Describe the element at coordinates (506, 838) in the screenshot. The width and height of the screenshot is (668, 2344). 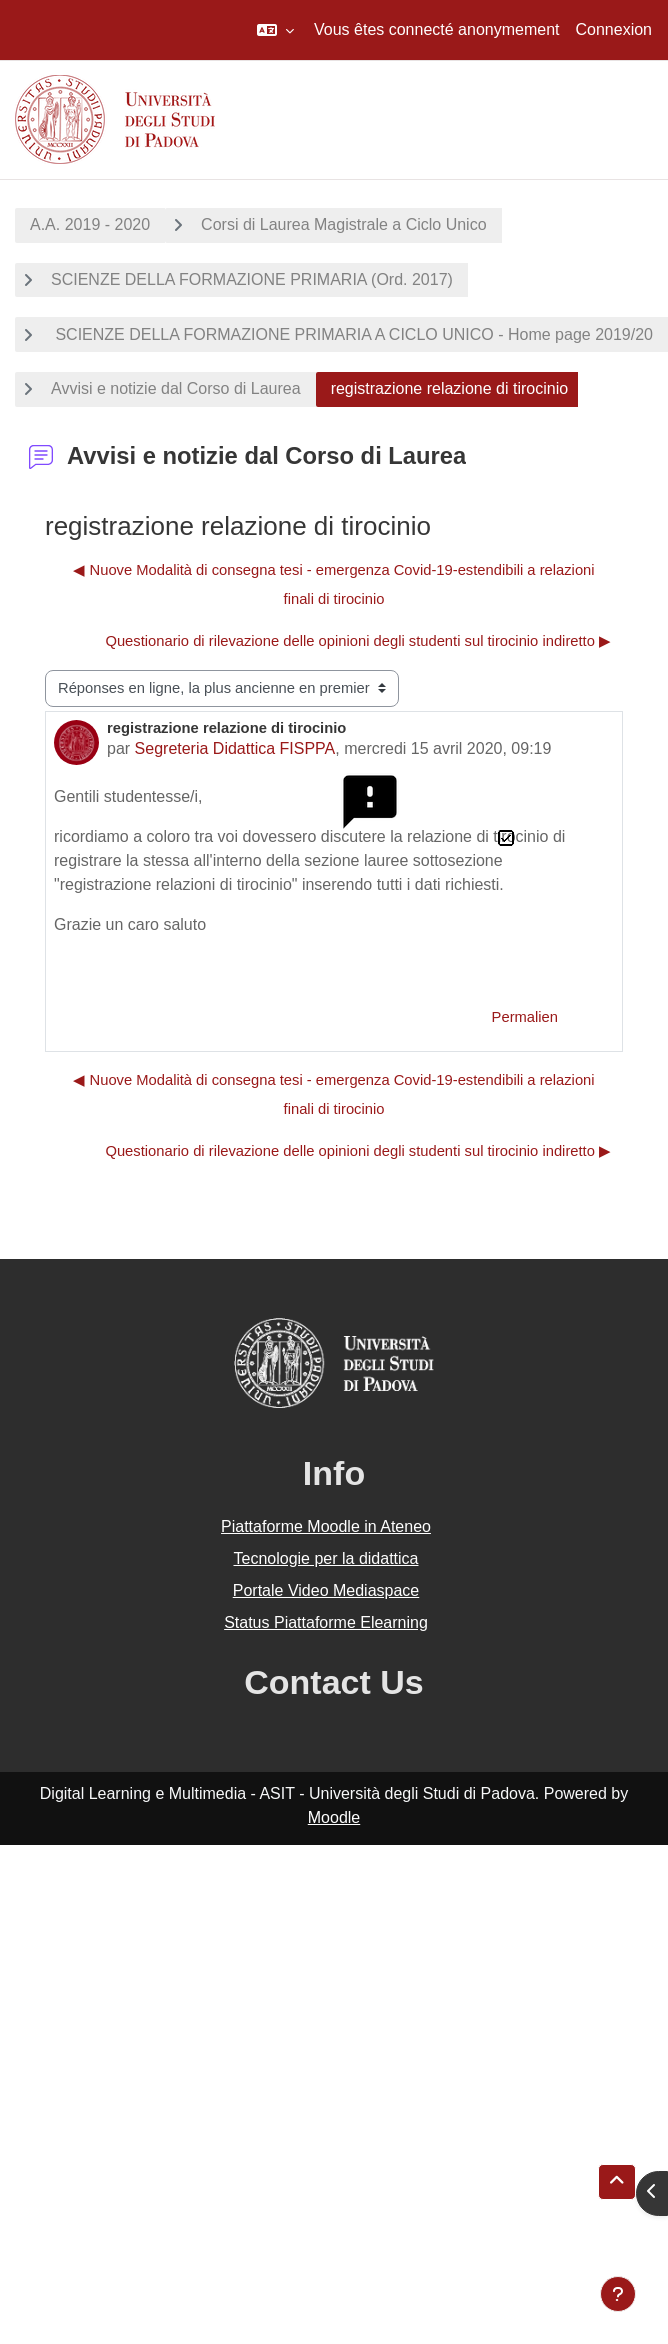
I see `select or confirm an option` at that location.